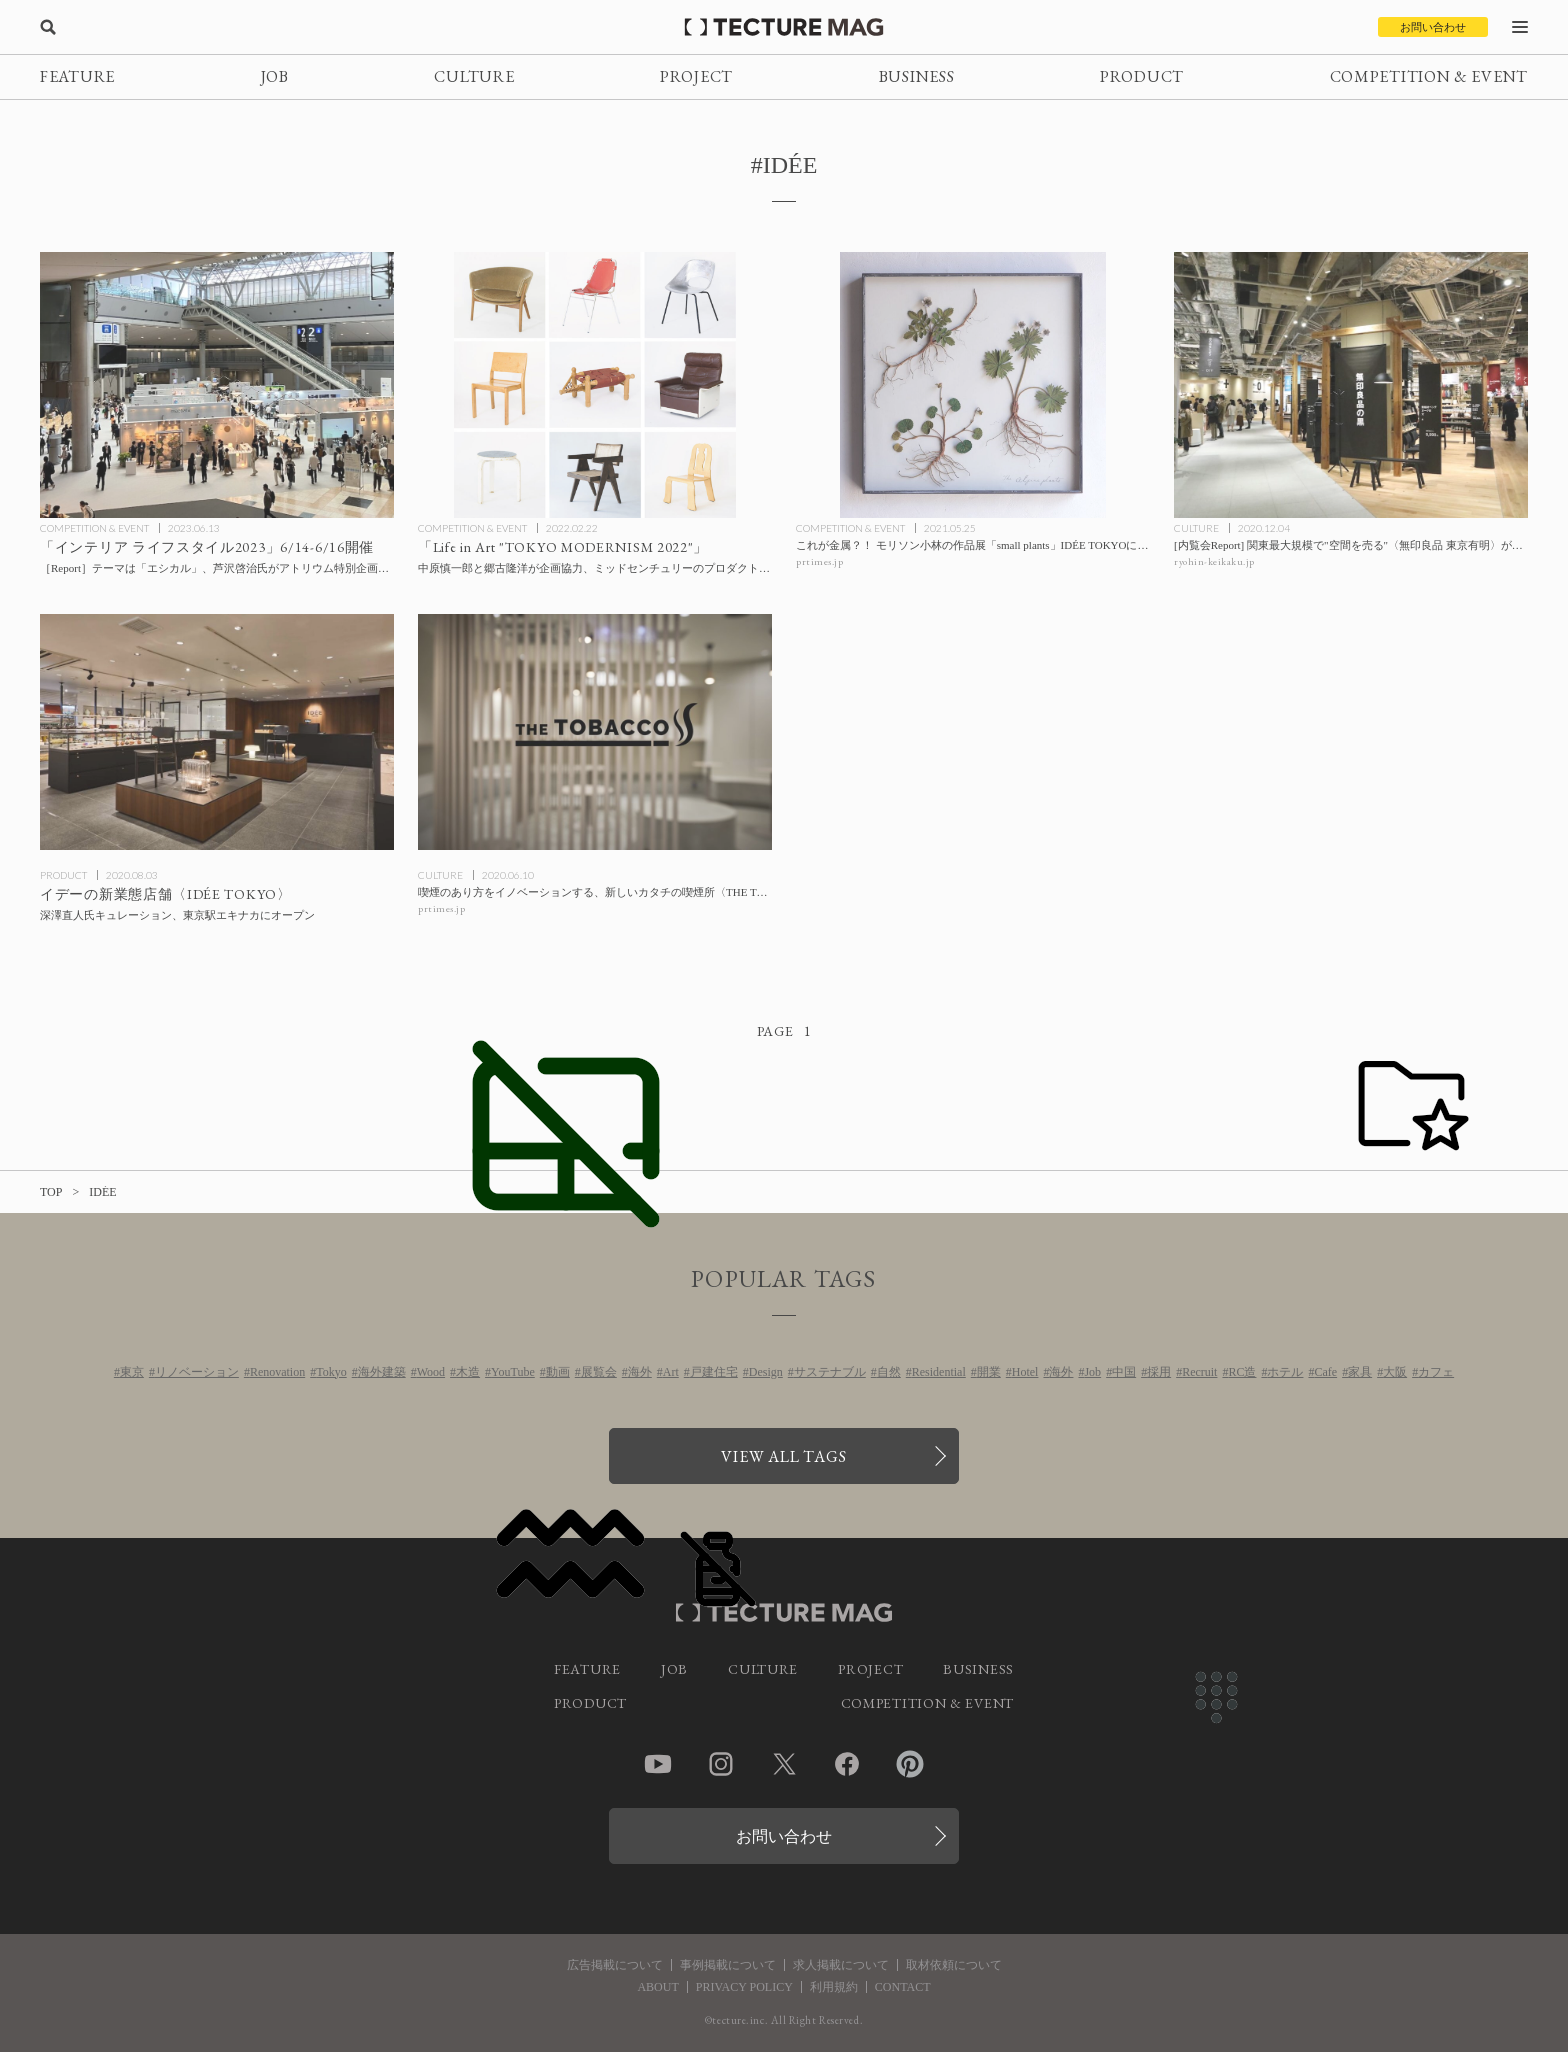 The image size is (1568, 2052). Describe the element at coordinates (718, 1569) in the screenshot. I see `indicates vaccine or medication is unavailable` at that location.